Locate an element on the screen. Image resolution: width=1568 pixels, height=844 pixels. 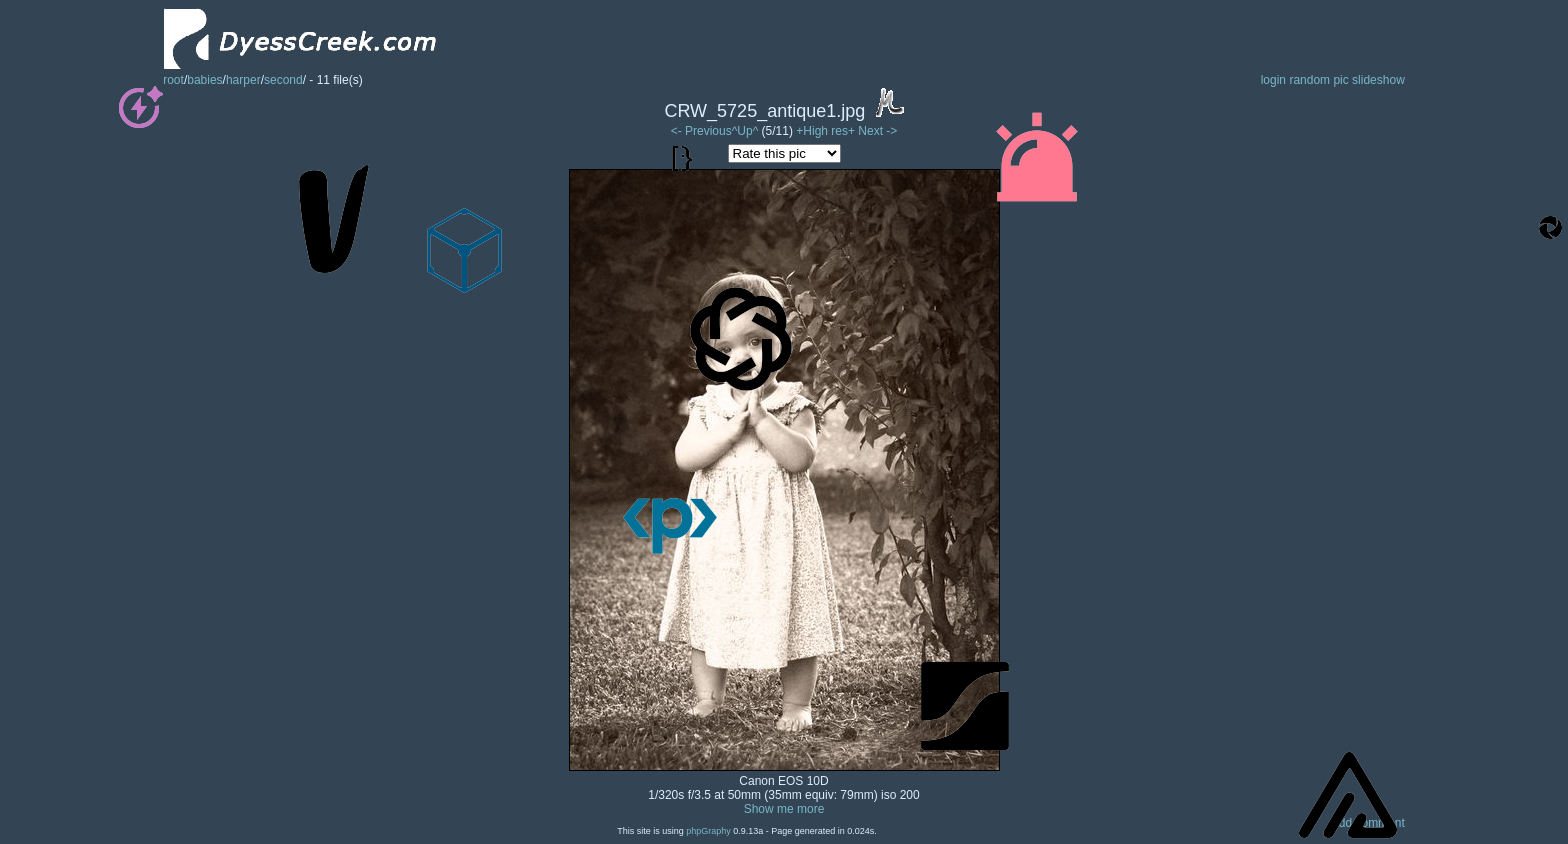
visit the Packt publishing website is located at coordinates (670, 526).